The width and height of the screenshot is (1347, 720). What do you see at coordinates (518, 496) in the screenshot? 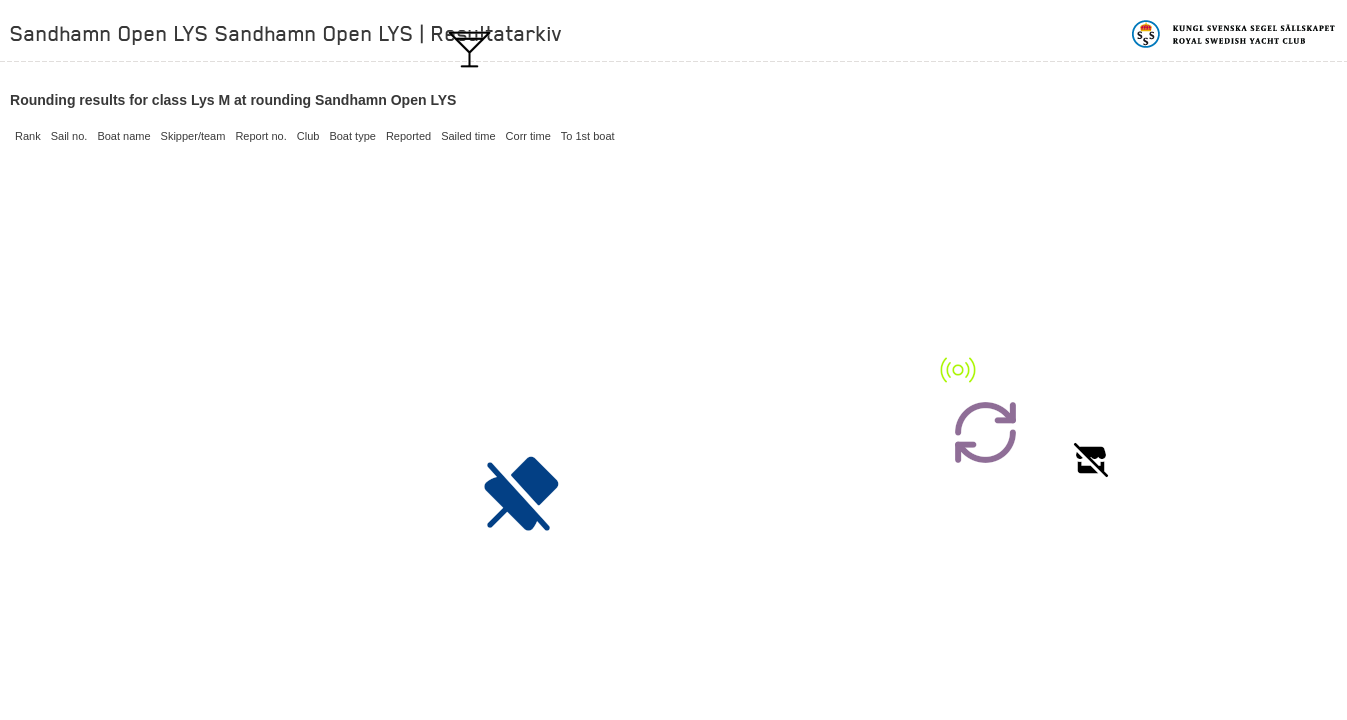
I see `unpin this item` at bounding box center [518, 496].